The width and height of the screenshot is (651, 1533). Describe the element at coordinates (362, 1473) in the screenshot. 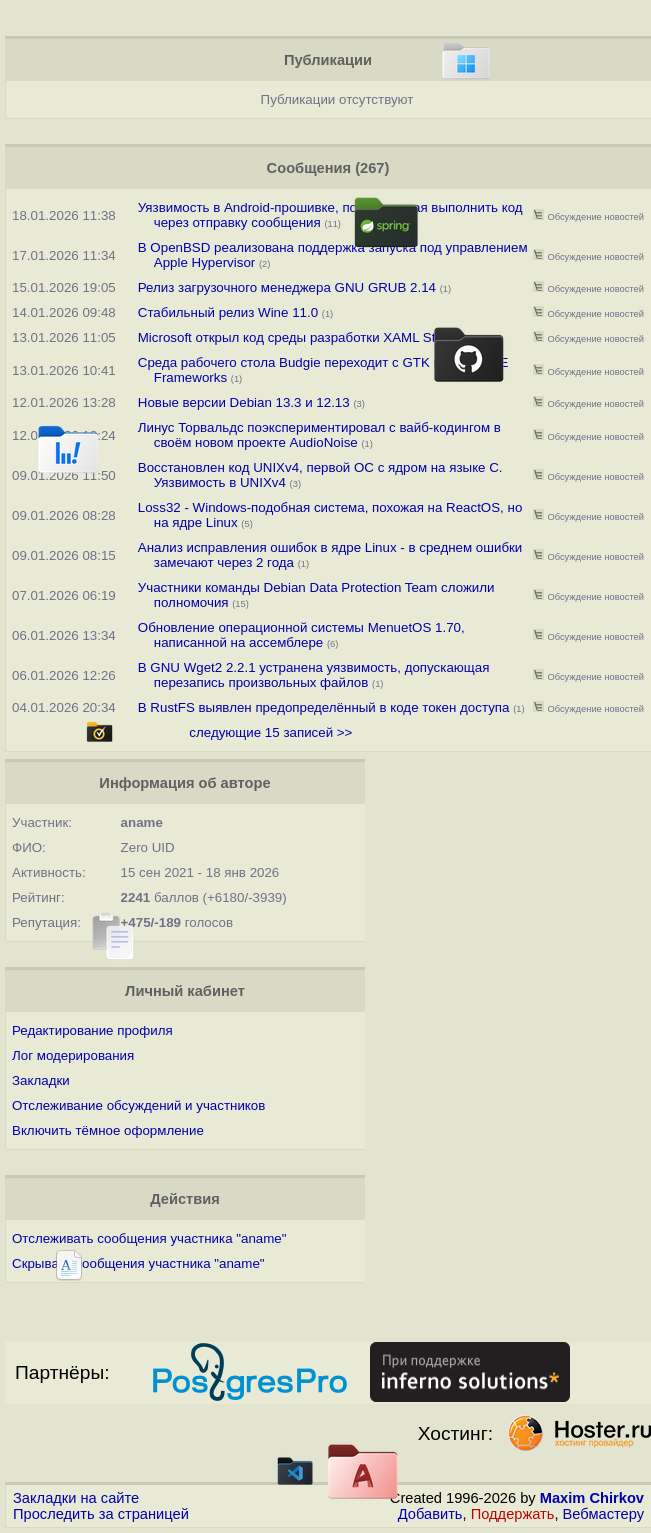

I see `folder containing AutoCAD project files` at that location.